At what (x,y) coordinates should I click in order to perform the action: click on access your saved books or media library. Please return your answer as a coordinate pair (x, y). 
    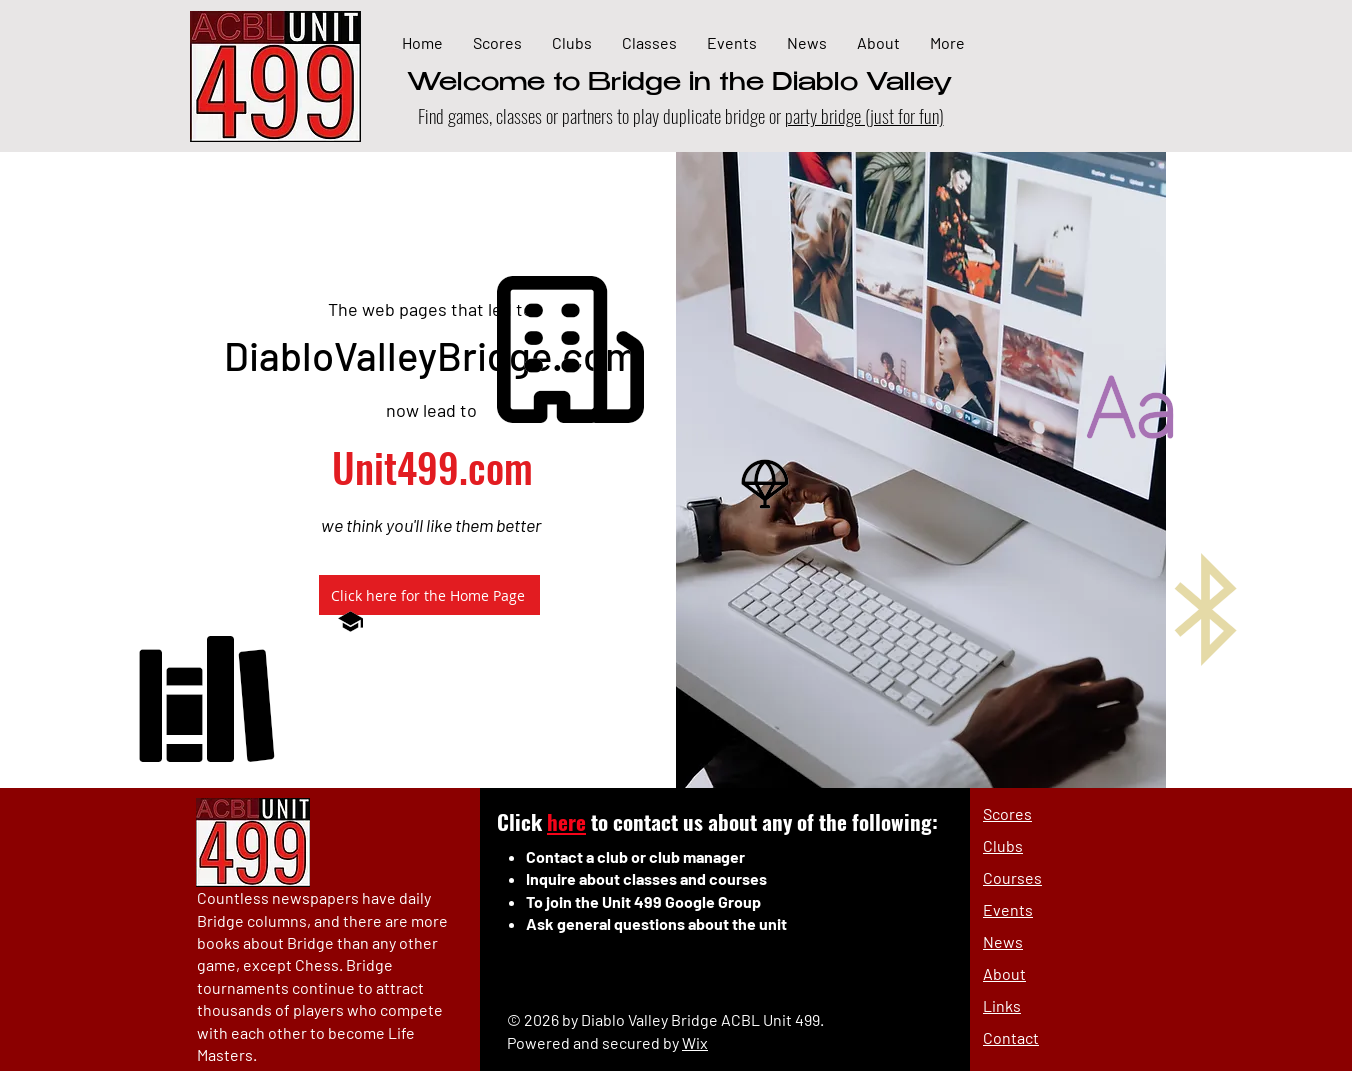
    Looking at the image, I should click on (207, 699).